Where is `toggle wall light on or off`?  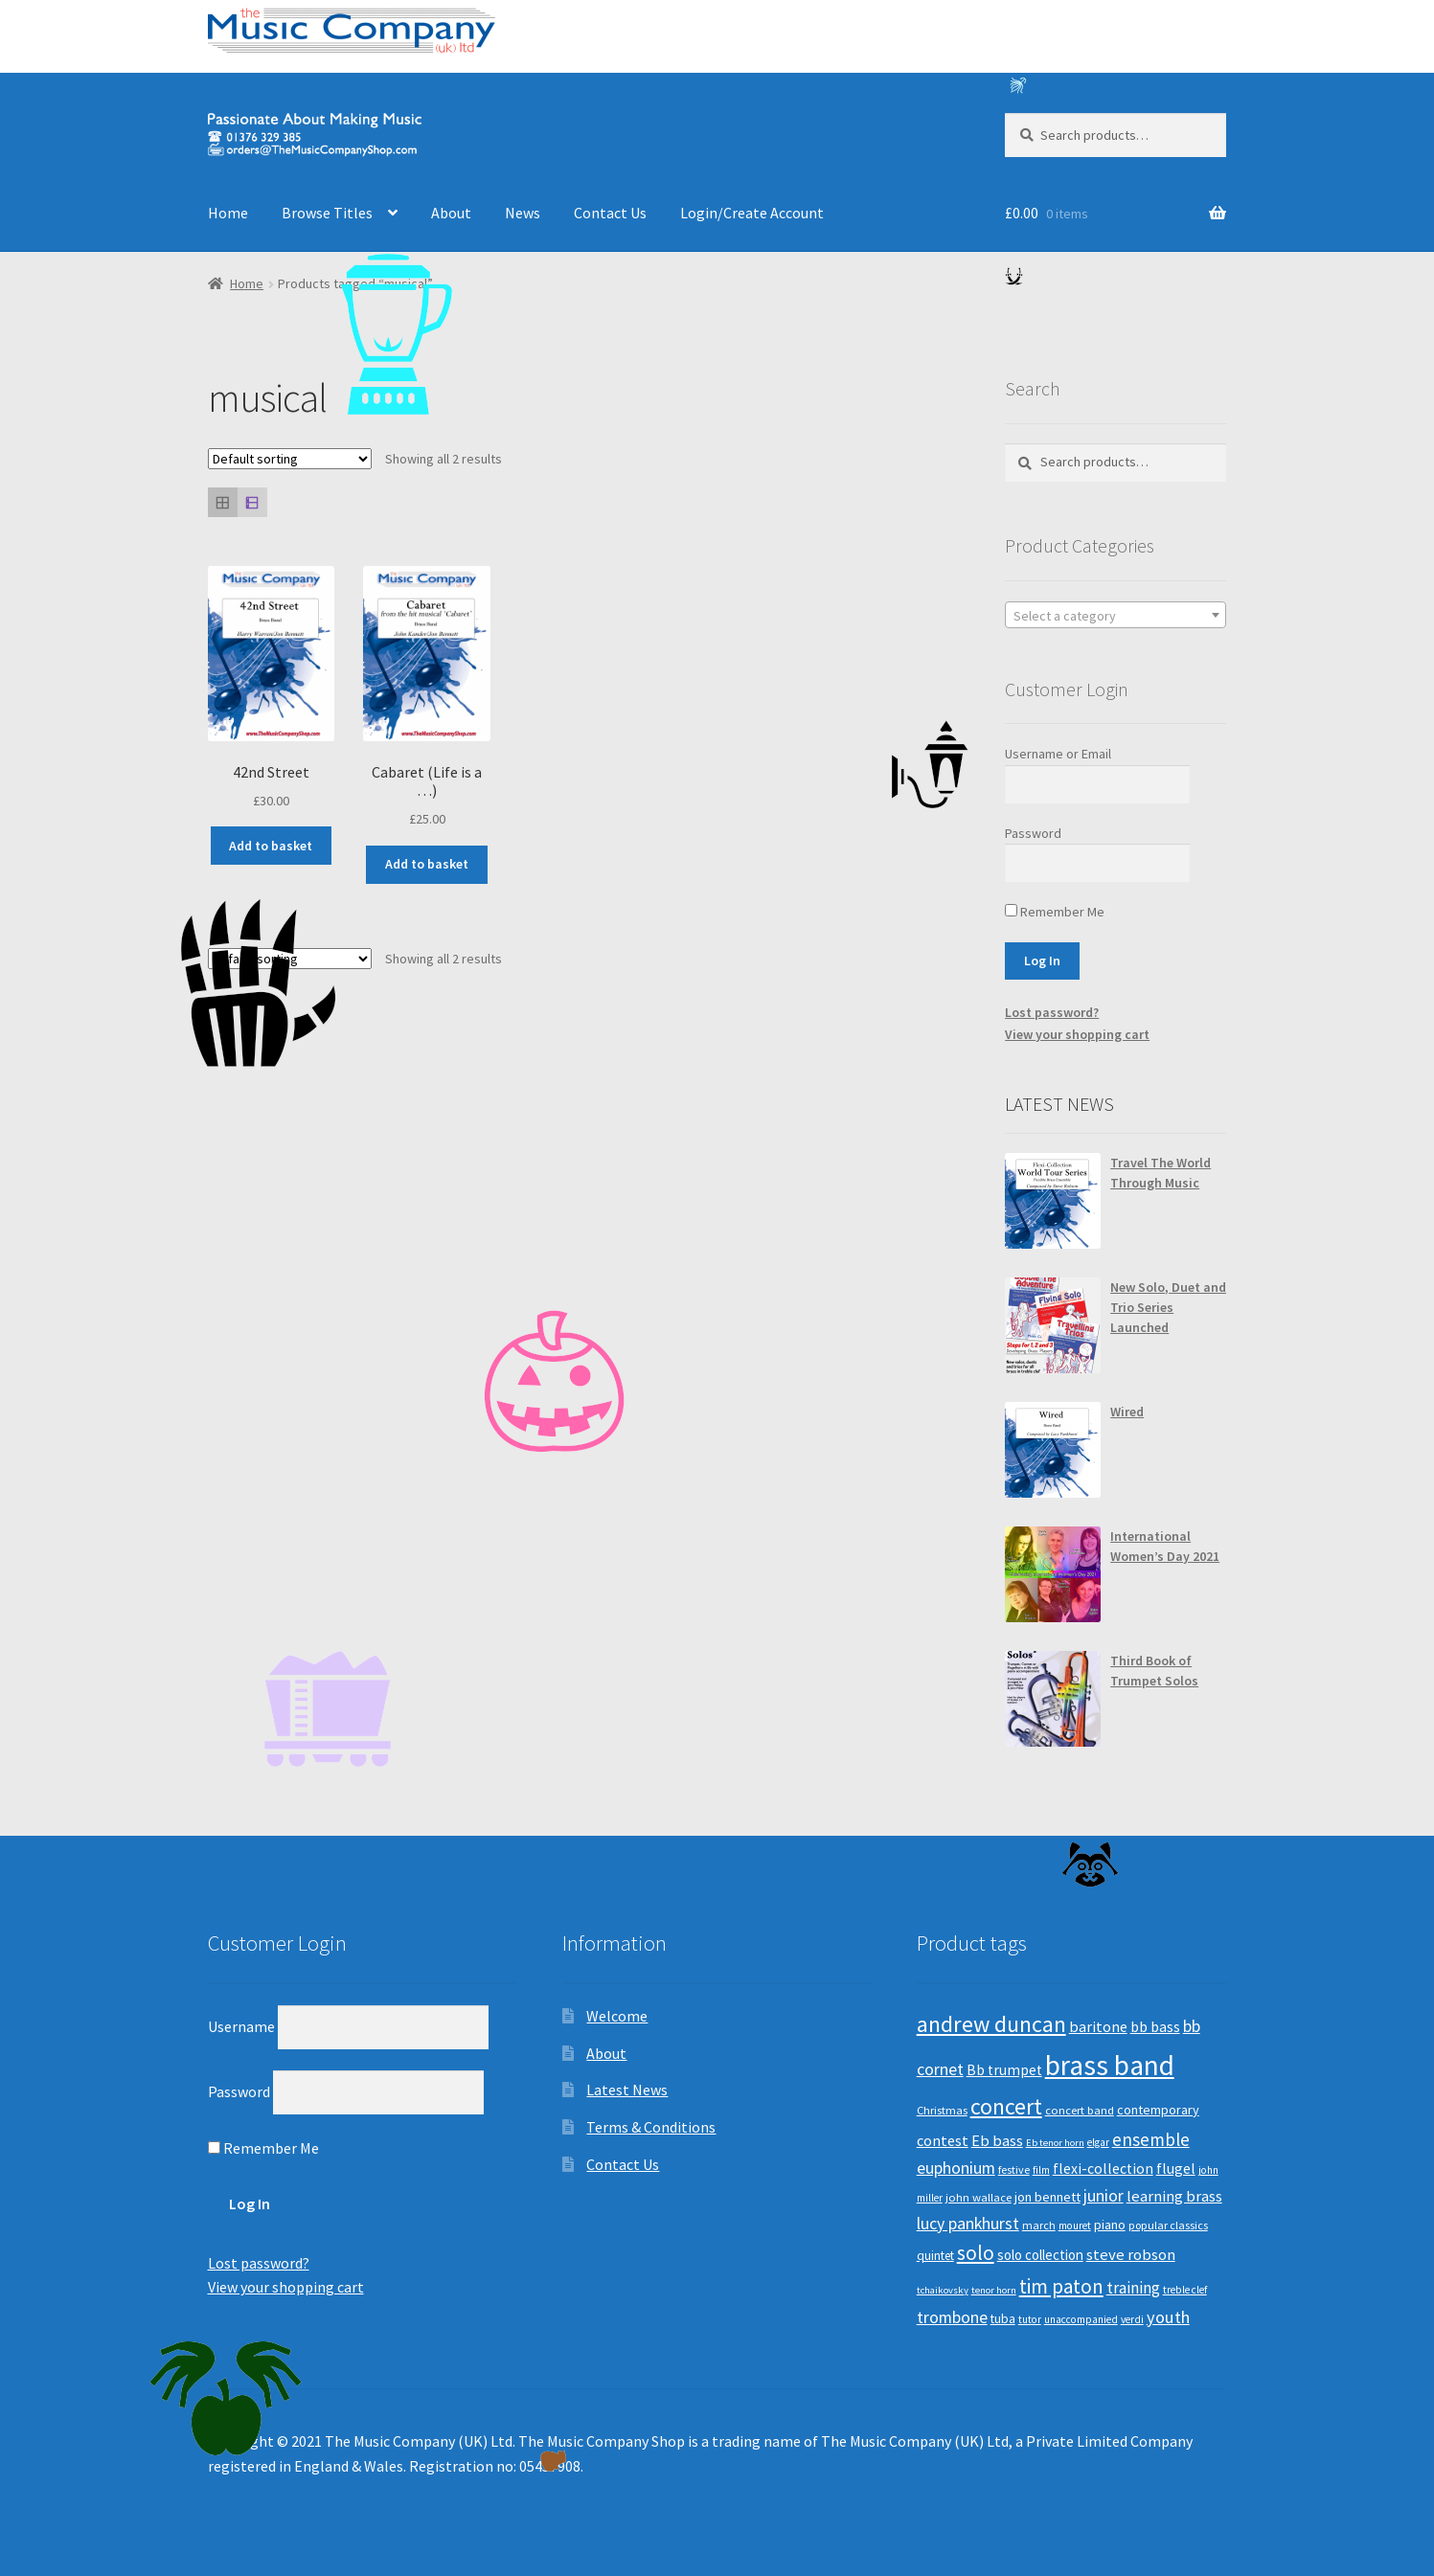 toggle wall light on or off is located at coordinates (937, 764).